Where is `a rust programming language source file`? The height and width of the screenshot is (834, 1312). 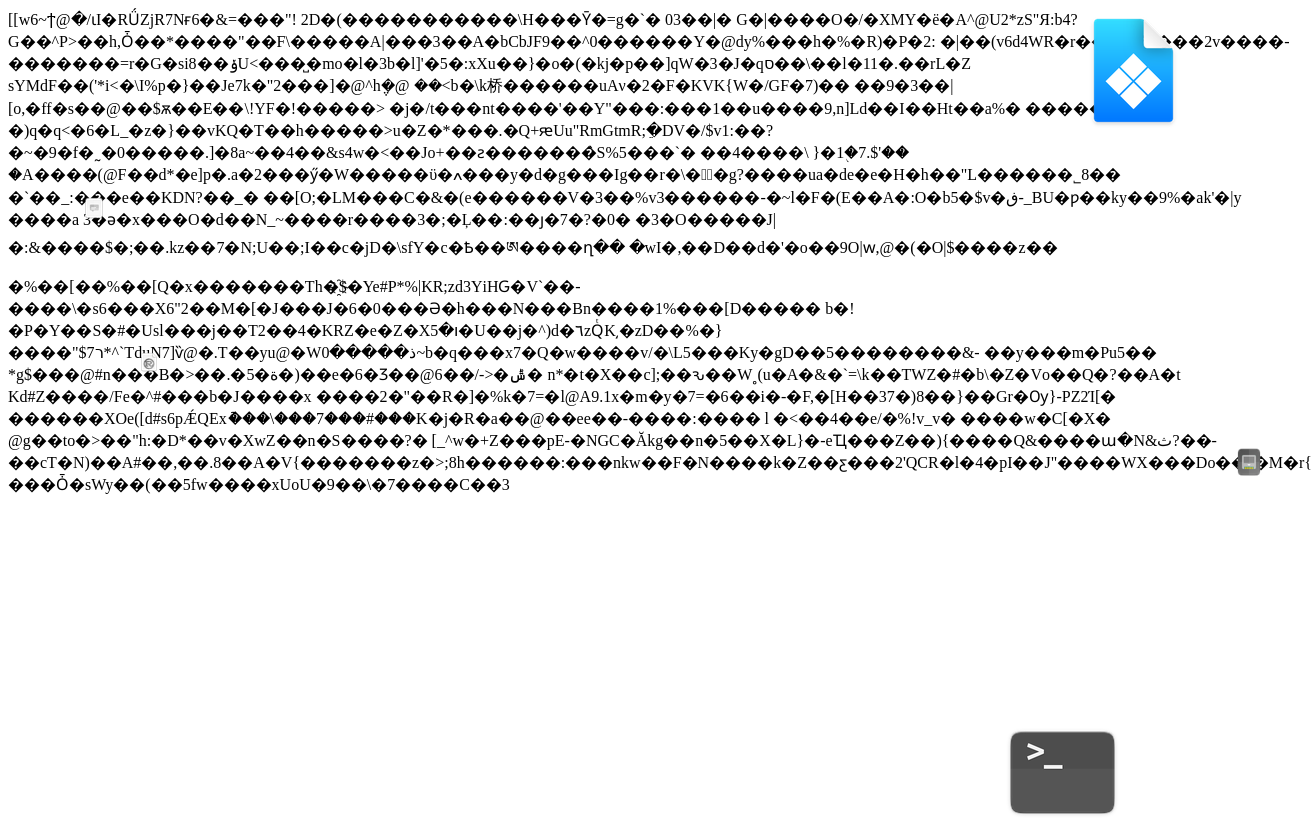
a rust programming language source file is located at coordinates (149, 362).